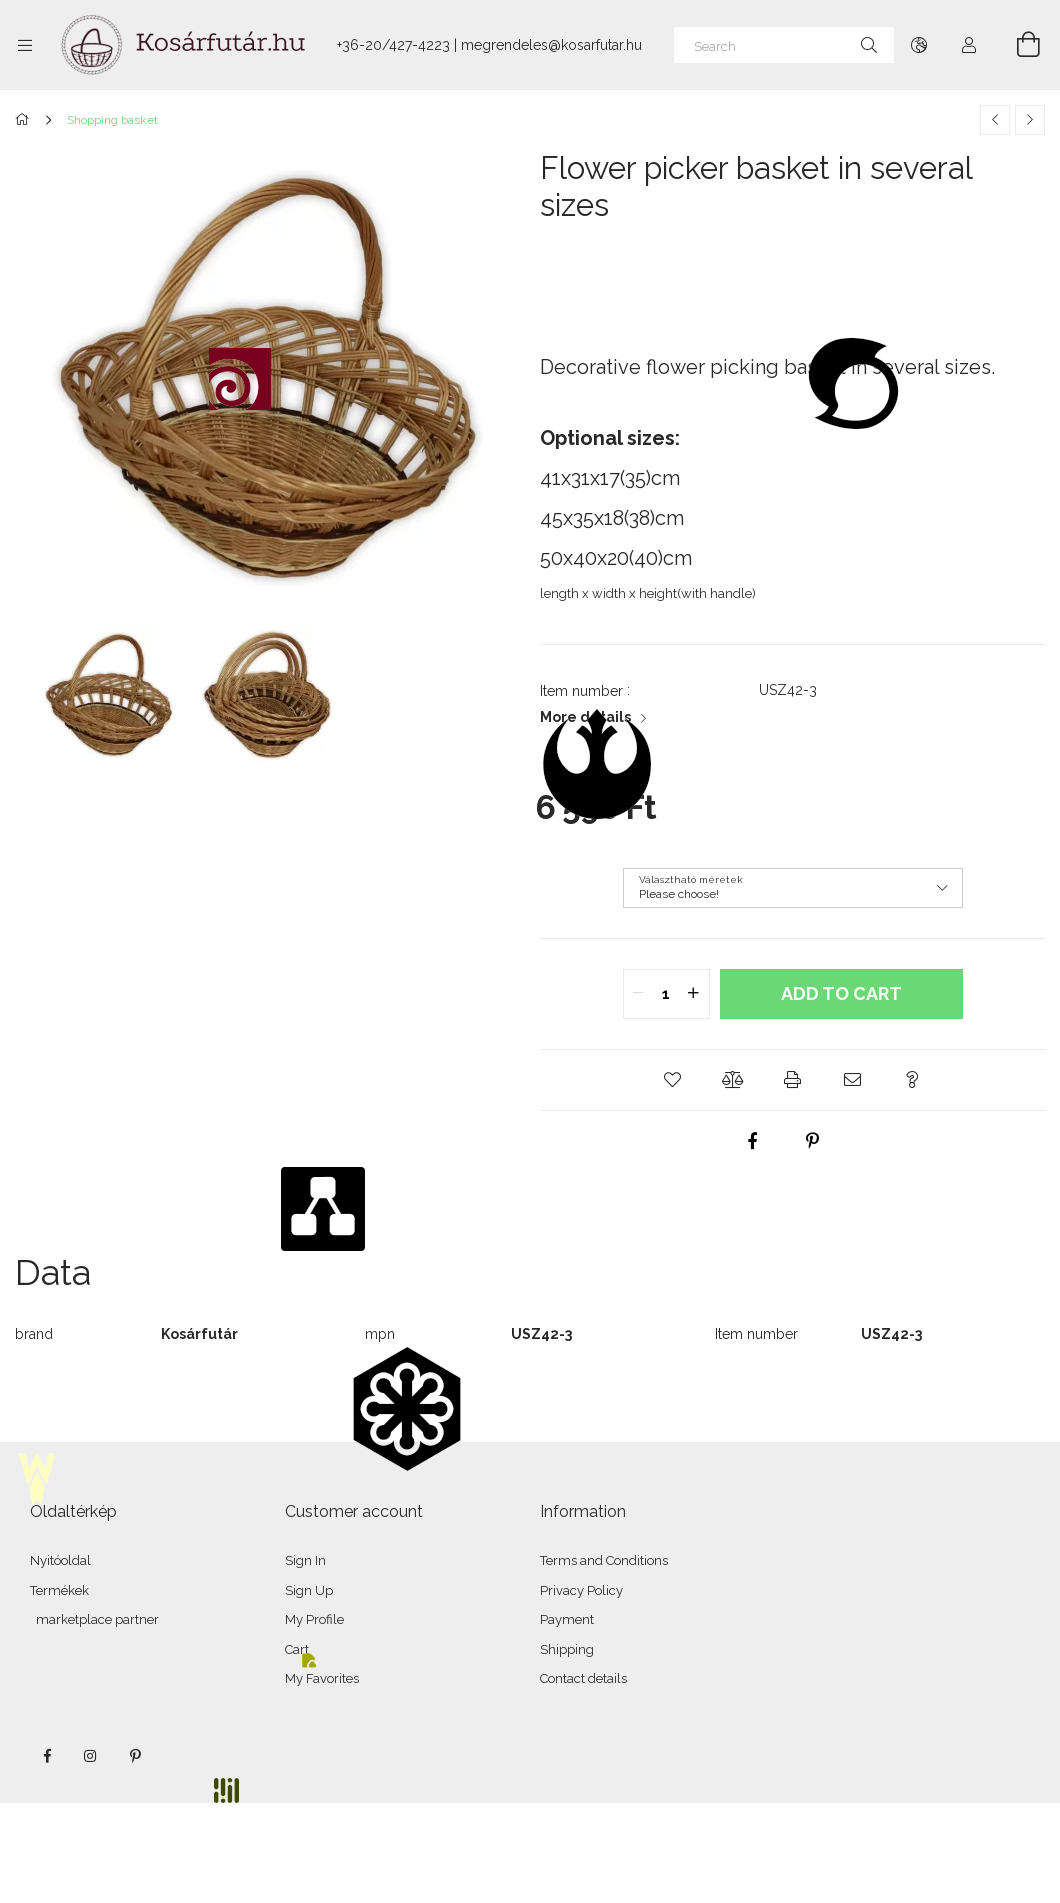 The width and height of the screenshot is (1060, 1903). I want to click on visit steemit blockchain social media platform, so click(853, 383).